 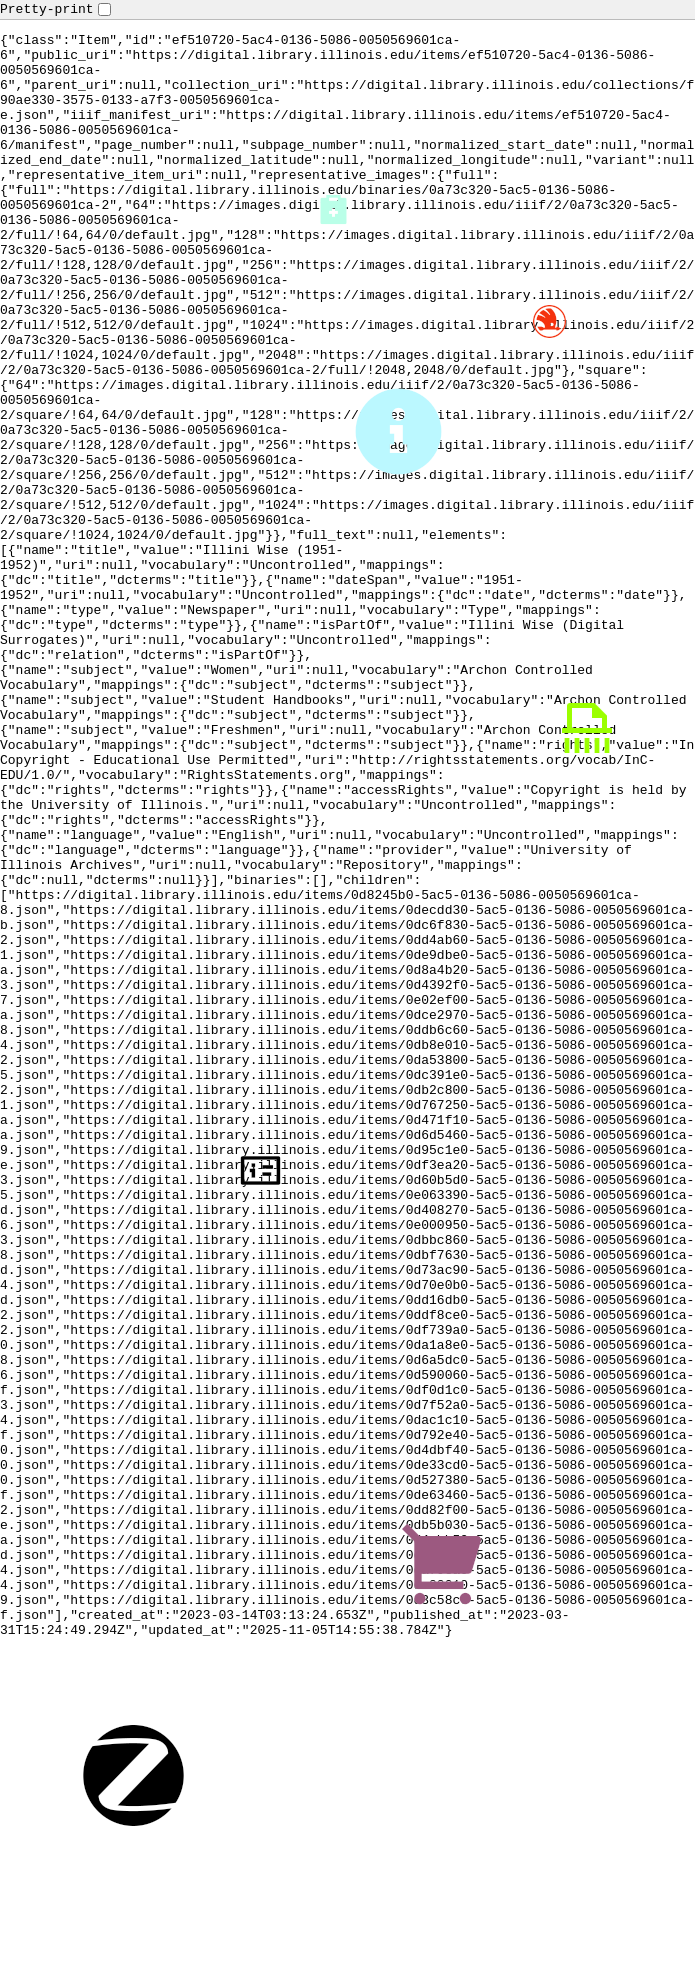 What do you see at coordinates (333, 209) in the screenshot?
I see `access medical records or patient files` at bounding box center [333, 209].